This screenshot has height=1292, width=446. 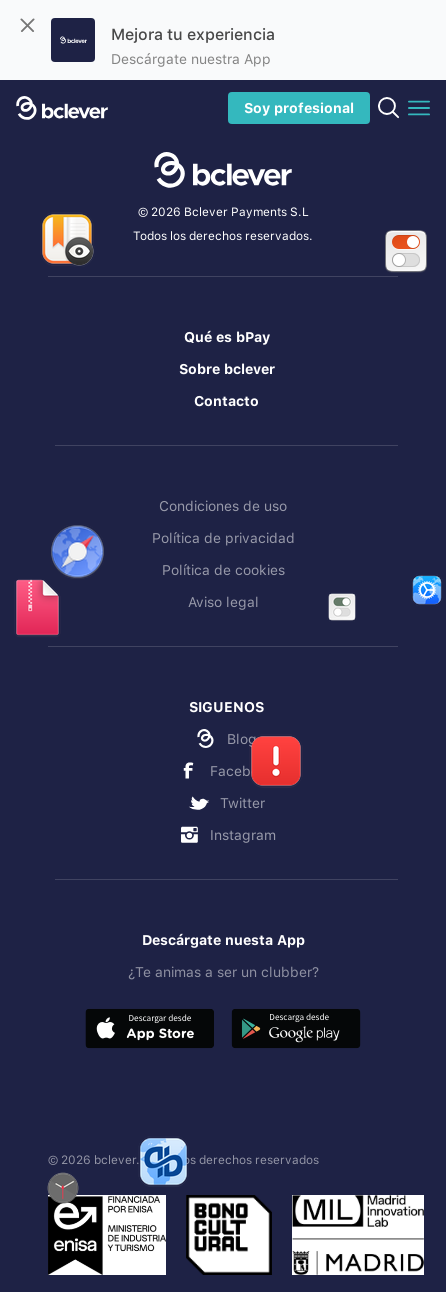 What do you see at coordinates (37, 608) in the screenshot?
I see `a compressed postscript file` at bounding box center [37, 608].